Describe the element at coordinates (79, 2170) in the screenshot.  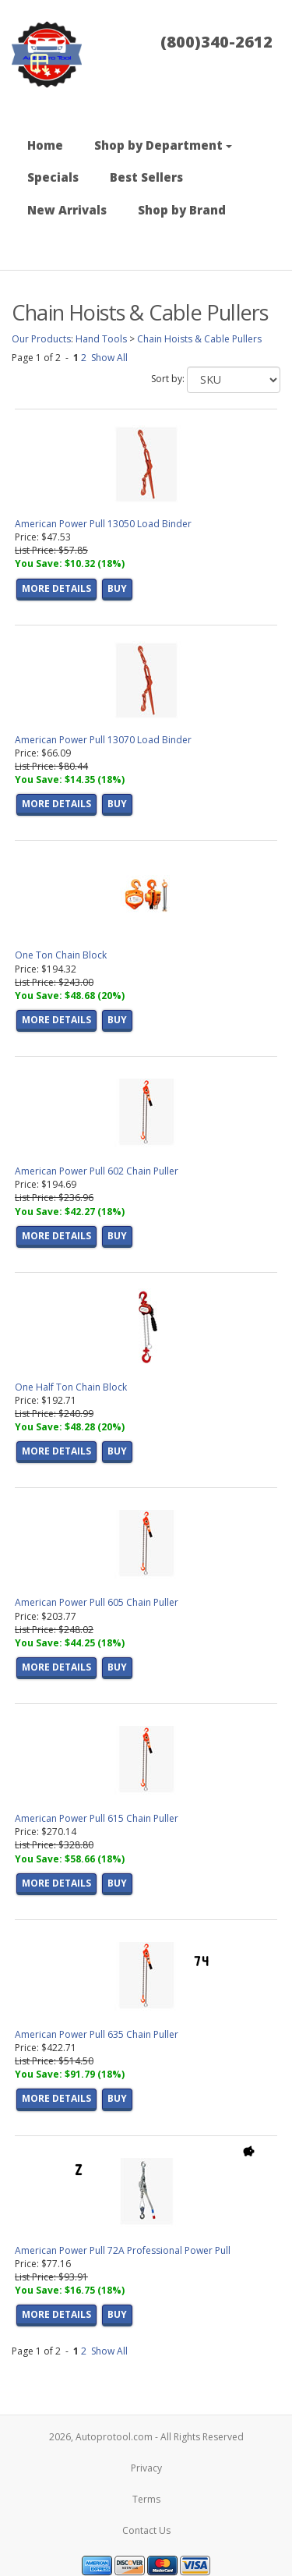
I see `indicates z-index or layer ordering option` at that location.